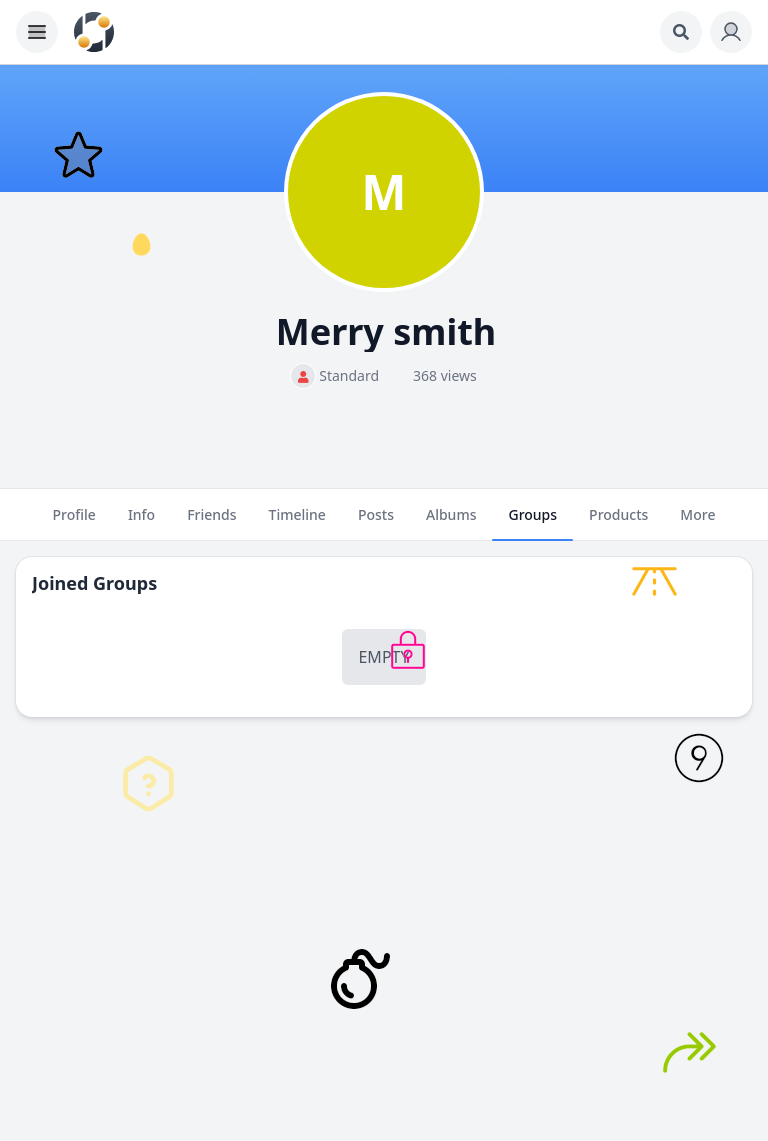 This screenshot has width=768, height=1141. What do you see at coordinates (148, 783) in the screenshot?
I see `access help or support options` at bounding box center [148, 783].